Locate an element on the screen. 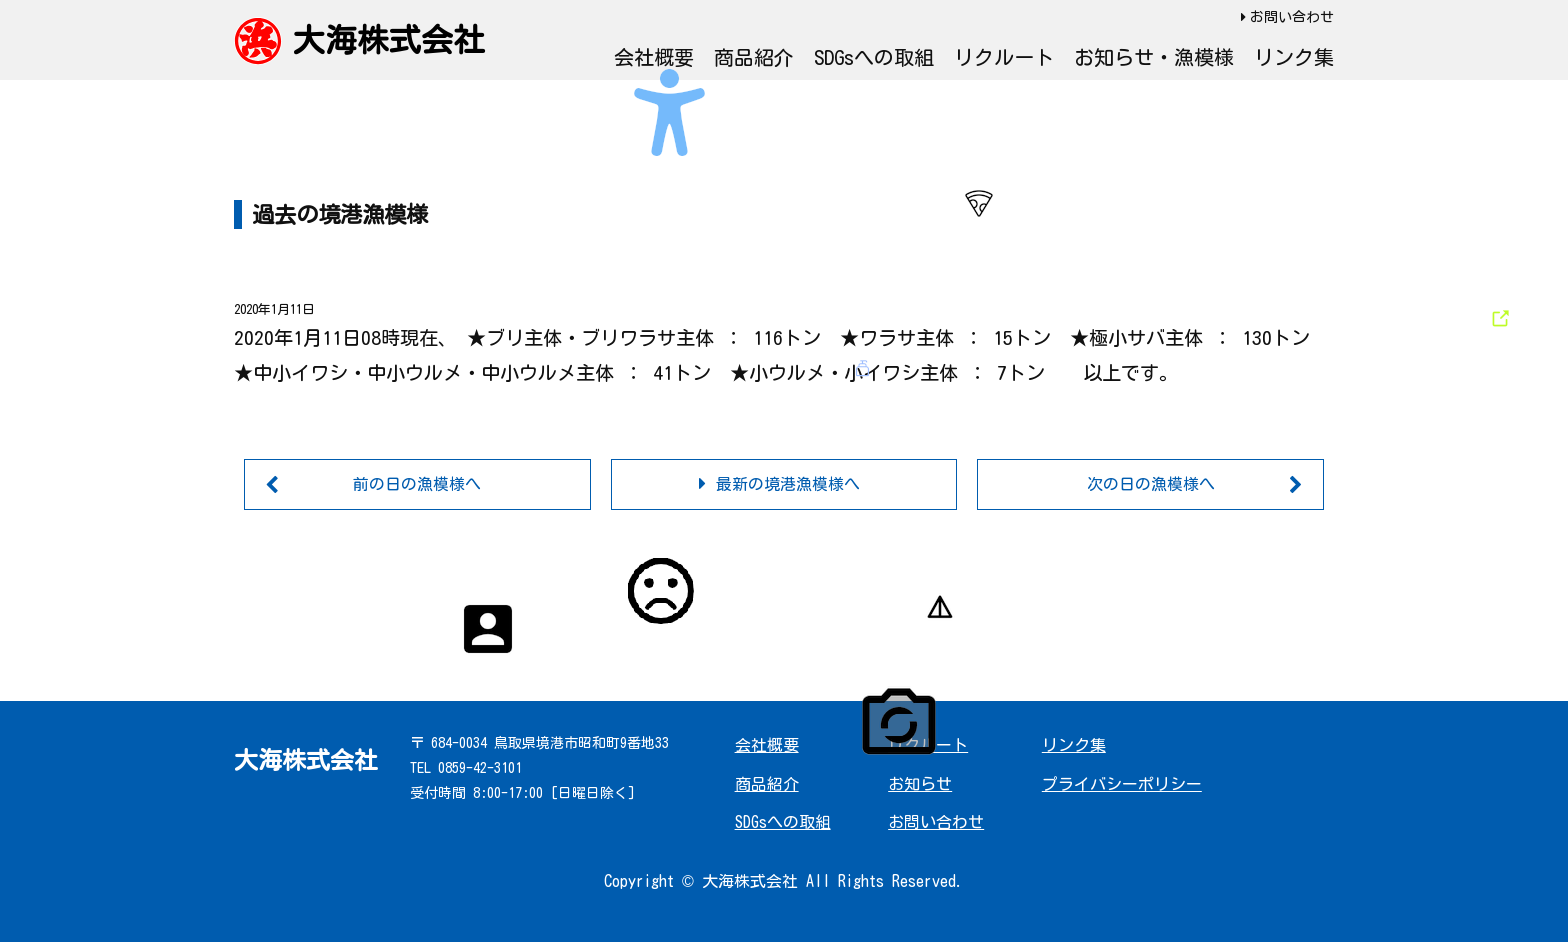  rate your experience as negative is located at coordinates (661, 591).